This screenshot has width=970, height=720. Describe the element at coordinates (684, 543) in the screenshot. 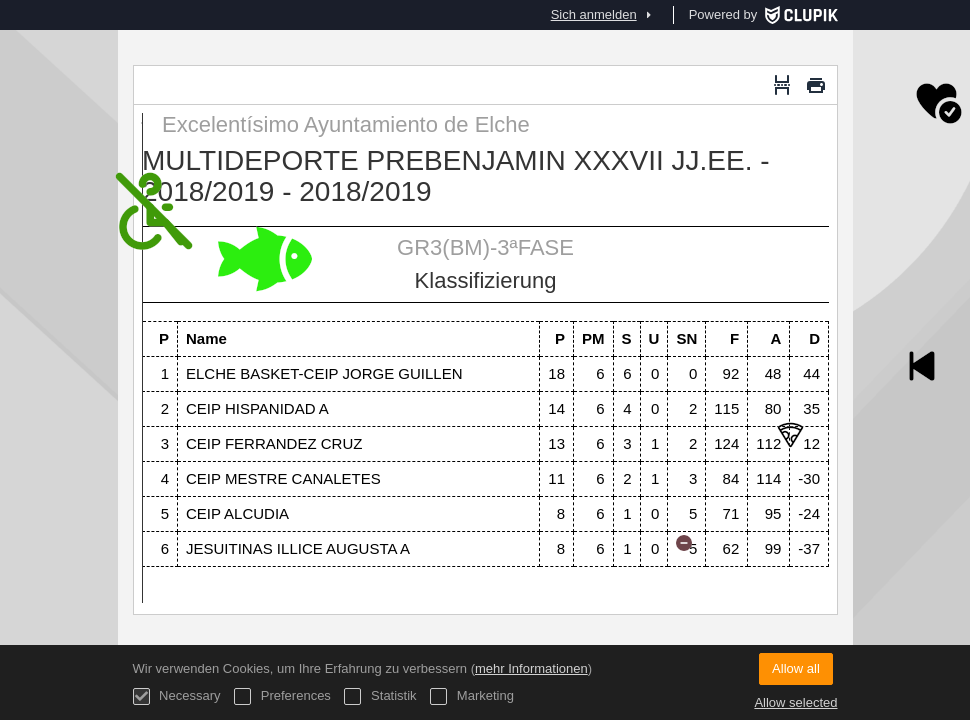

I see `remove an item from a list` at that location.